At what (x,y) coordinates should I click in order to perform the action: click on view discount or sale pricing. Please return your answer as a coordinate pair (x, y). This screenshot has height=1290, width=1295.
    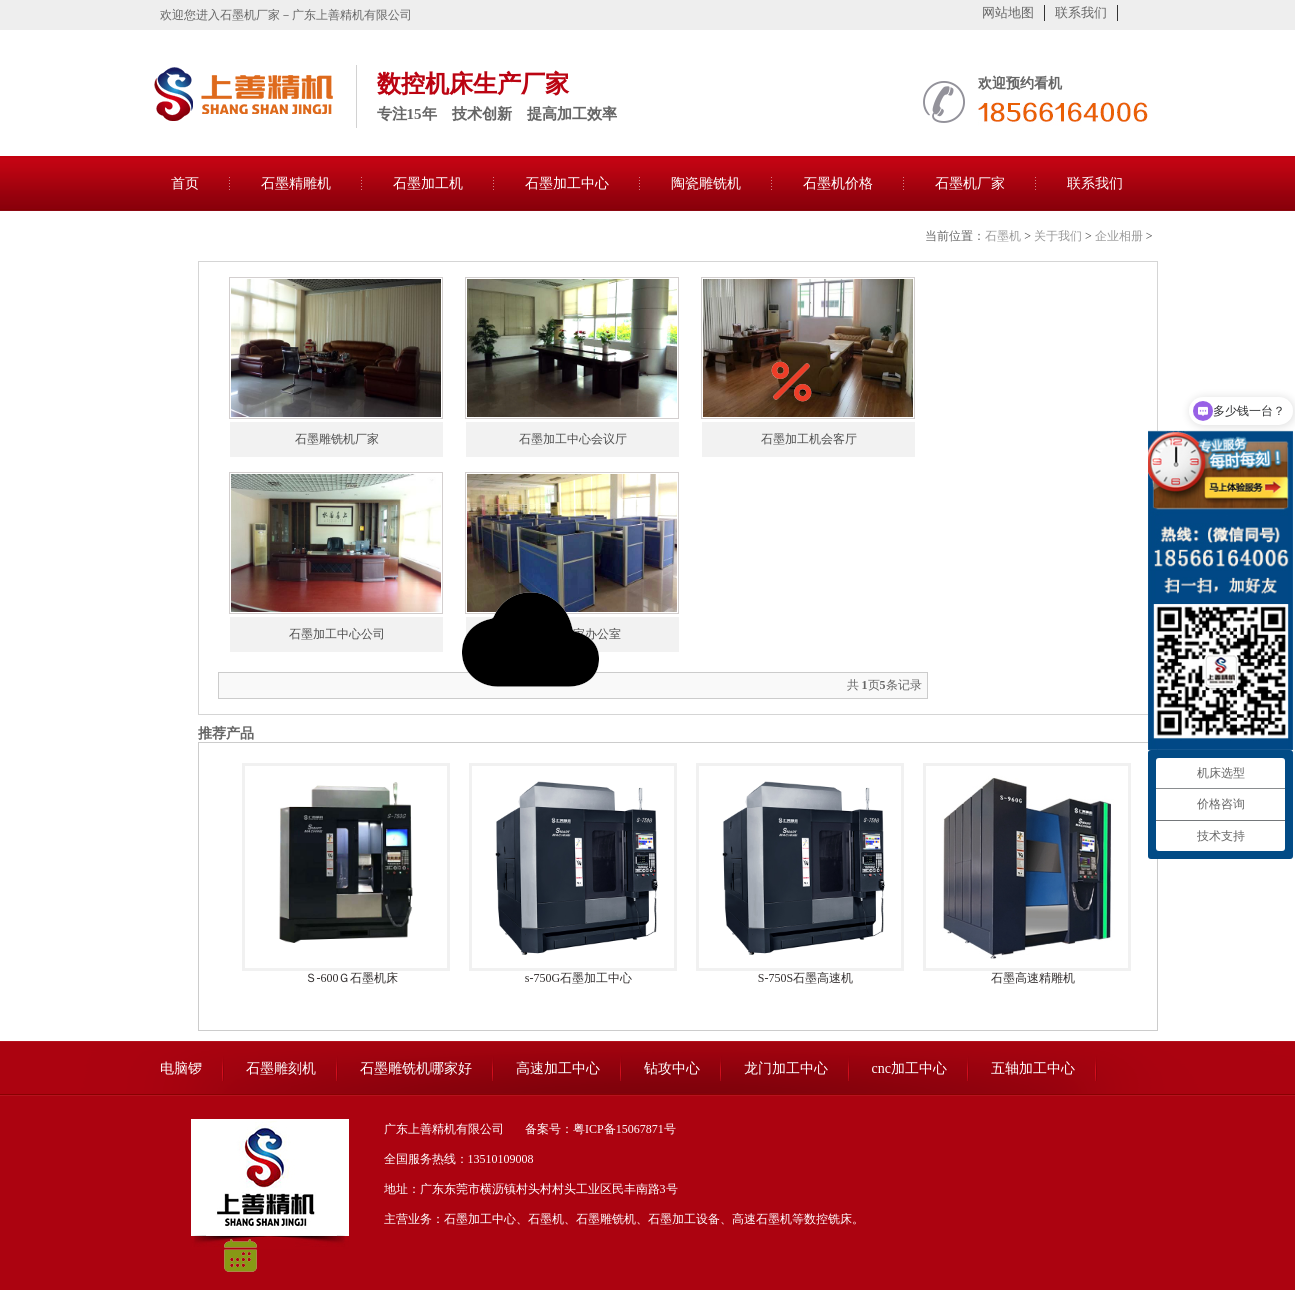
    Looking at the image, I should click on (791, 381).